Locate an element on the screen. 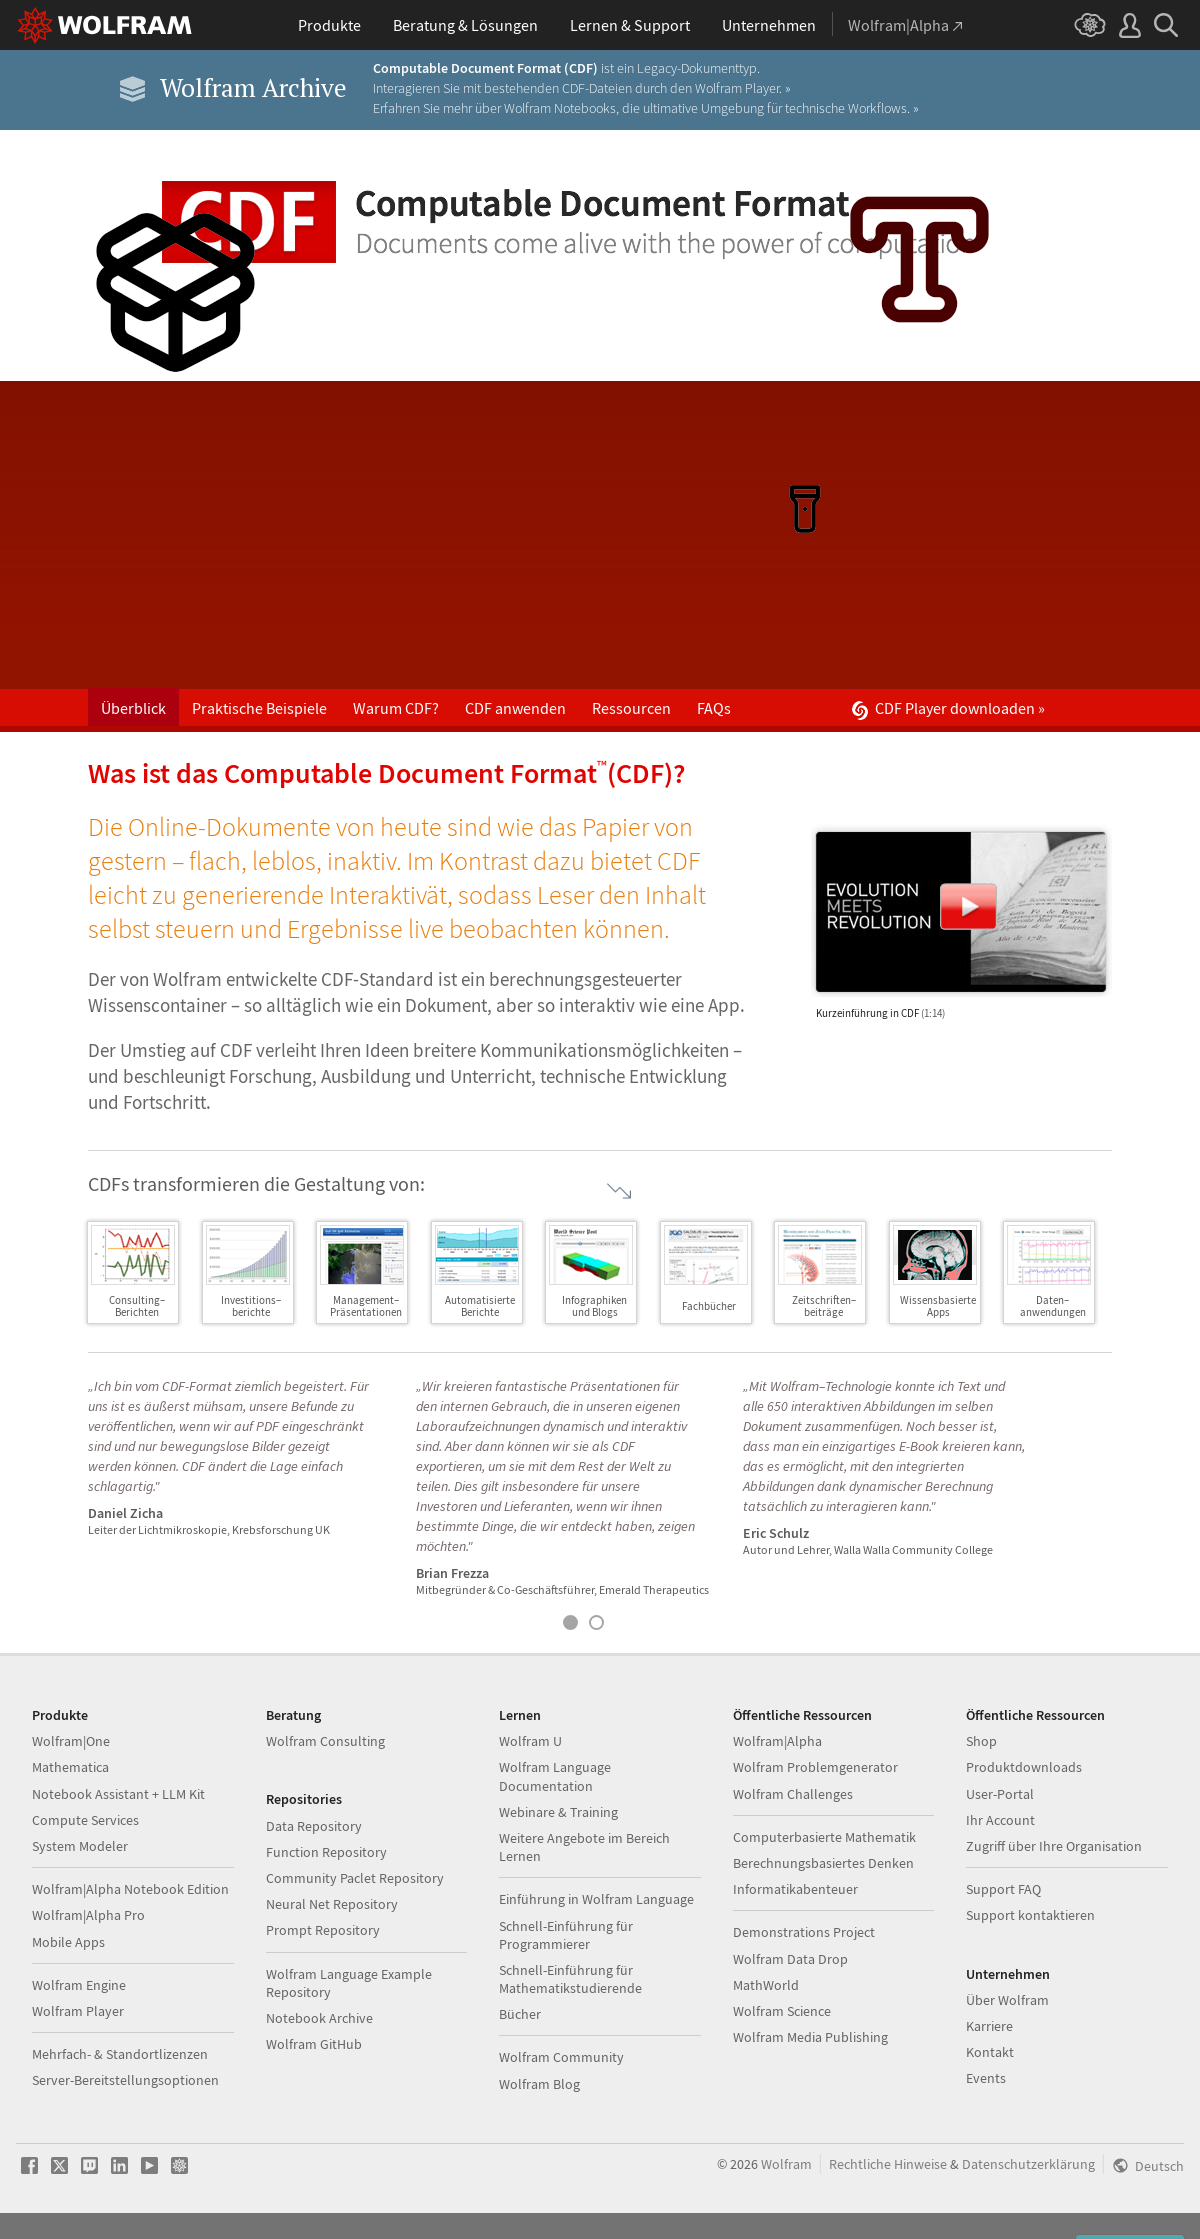 The width and height of the screenshot is (1200, 2239). indicates a downward trend or decline in metrics is located at coordinates (619, 1191).